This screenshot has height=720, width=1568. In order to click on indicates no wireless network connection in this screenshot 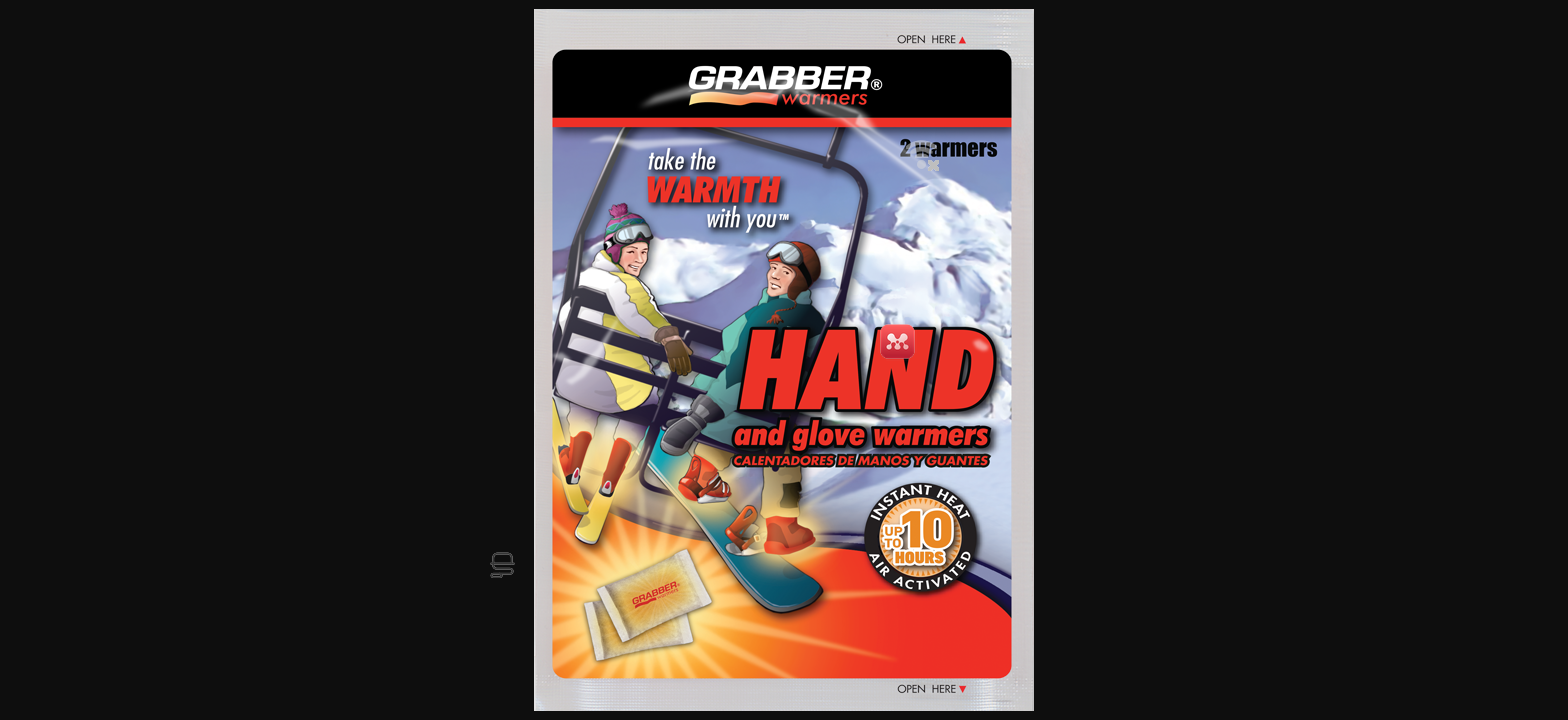, I will do `click(921, 153)`.